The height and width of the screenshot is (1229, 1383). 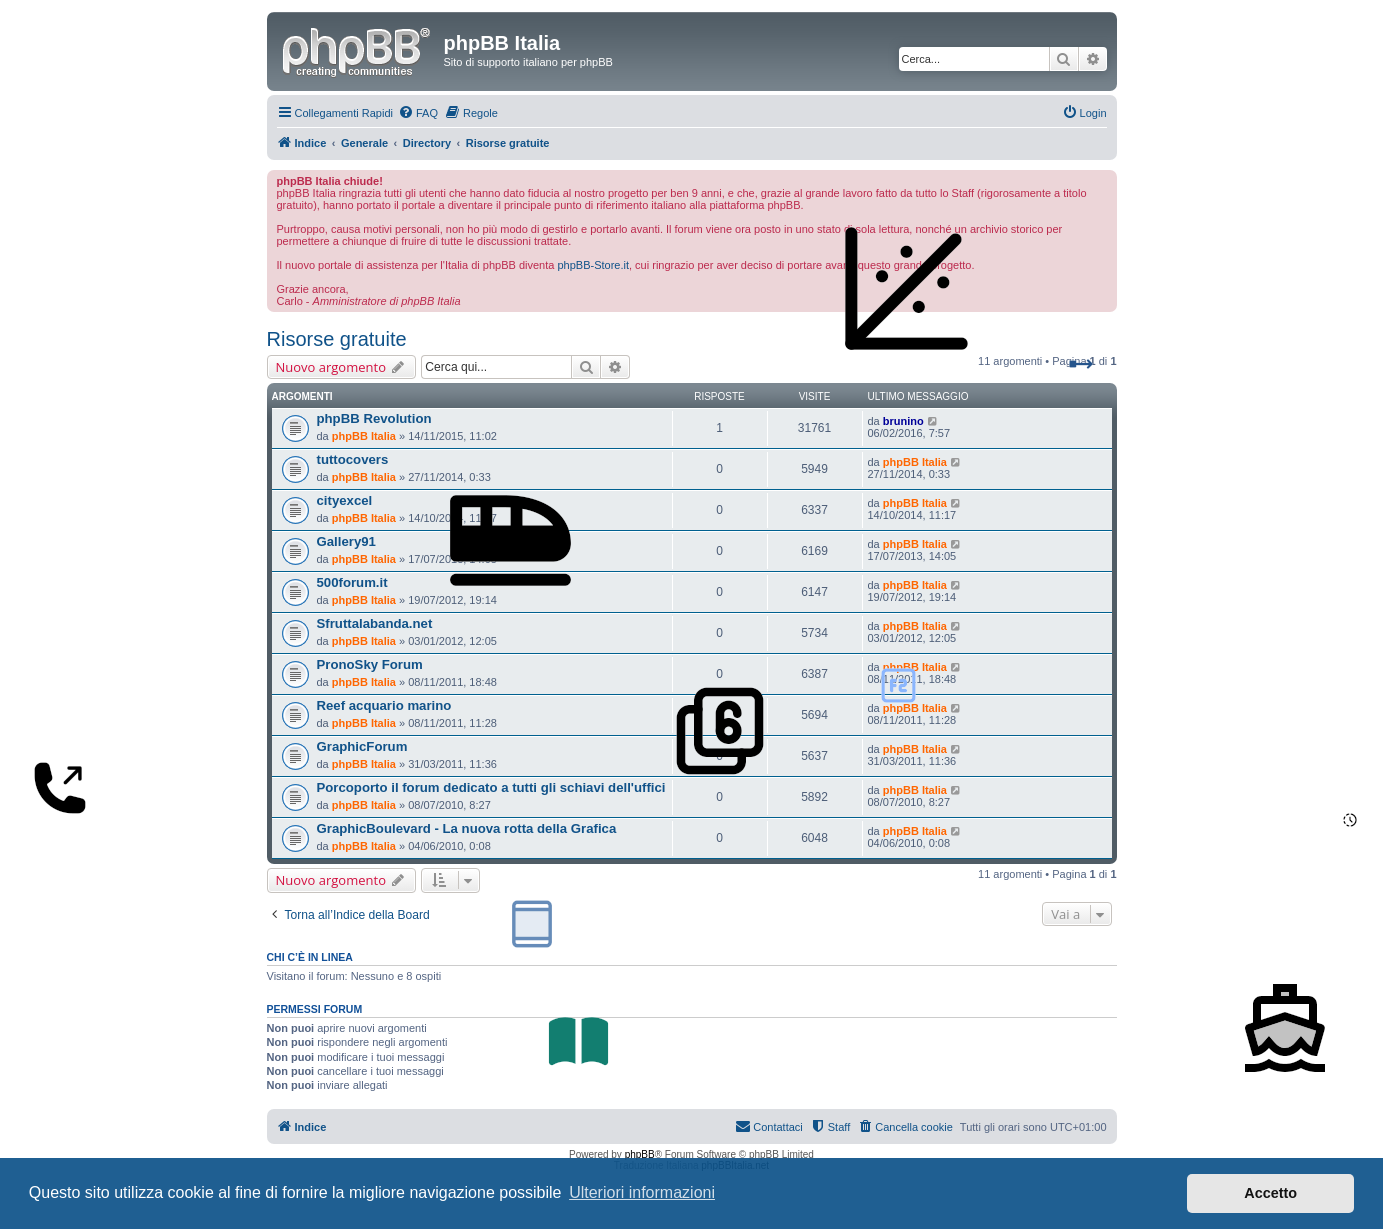 What do you see at coordinates (906, 288) in the screenshot?
I see `view covariate analysis chart` at bounding box center [906, 288].